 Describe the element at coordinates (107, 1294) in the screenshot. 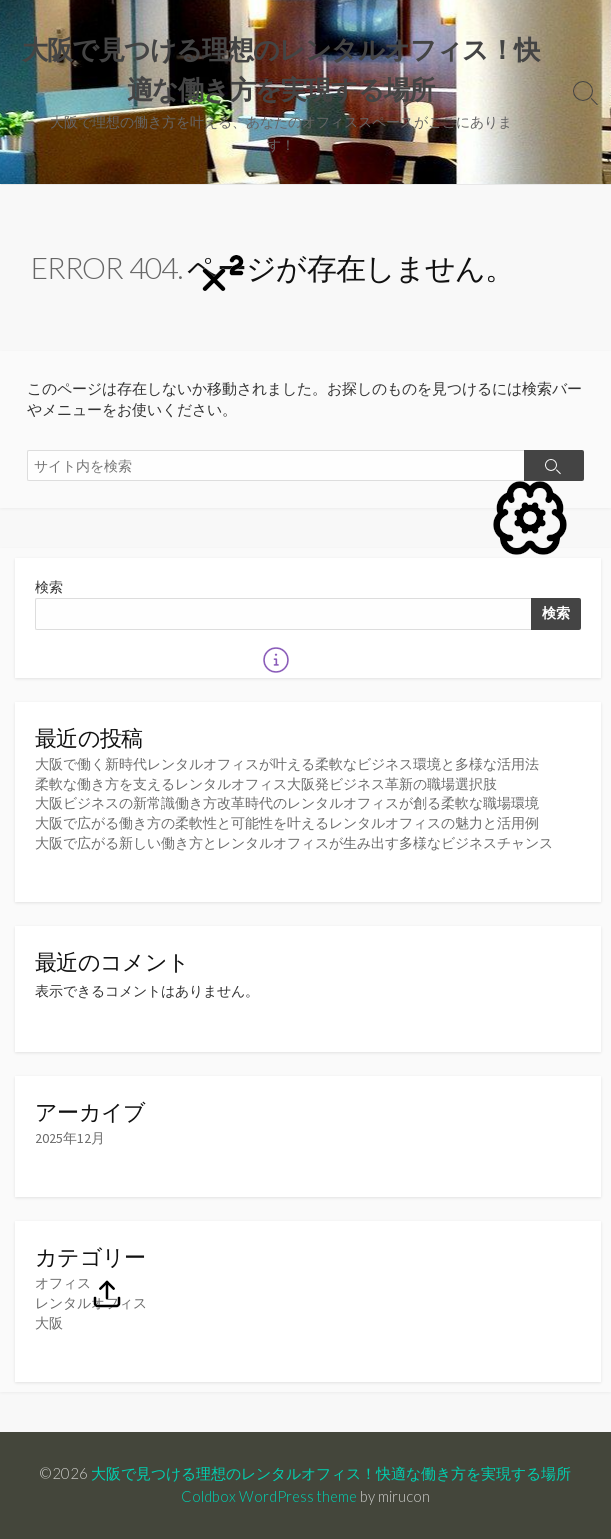

I see `upload a file from your device` at that location.